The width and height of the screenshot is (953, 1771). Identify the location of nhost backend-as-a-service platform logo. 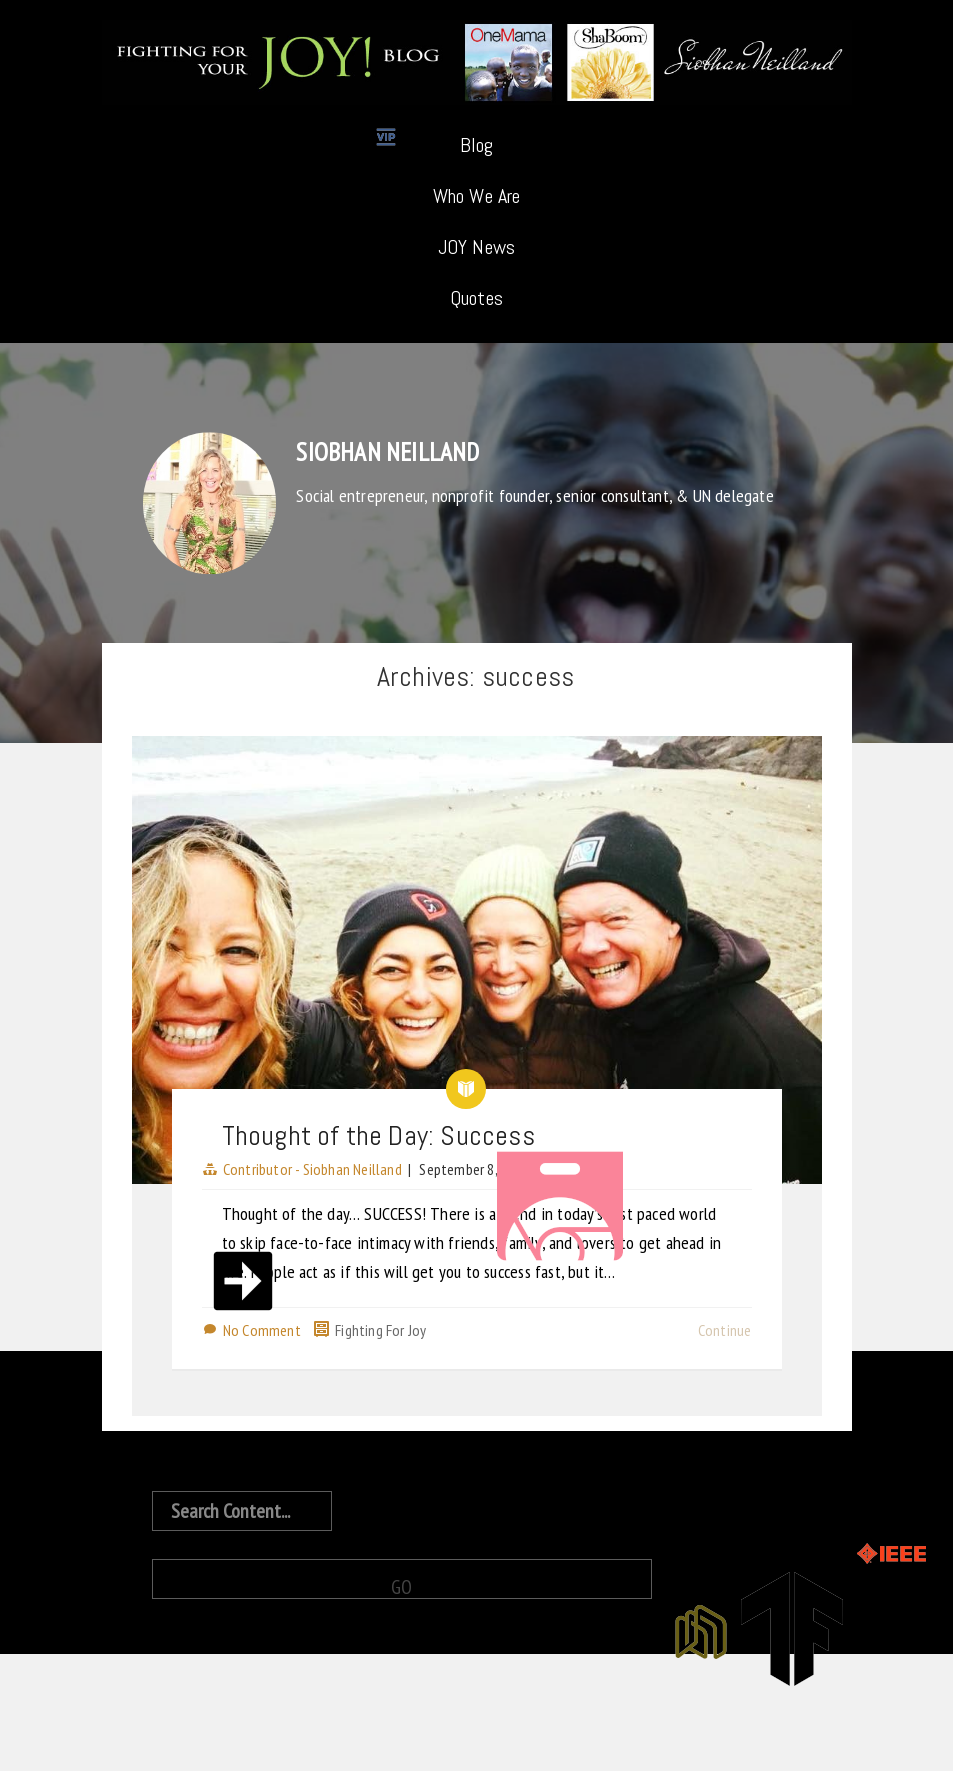
(701, 1632).